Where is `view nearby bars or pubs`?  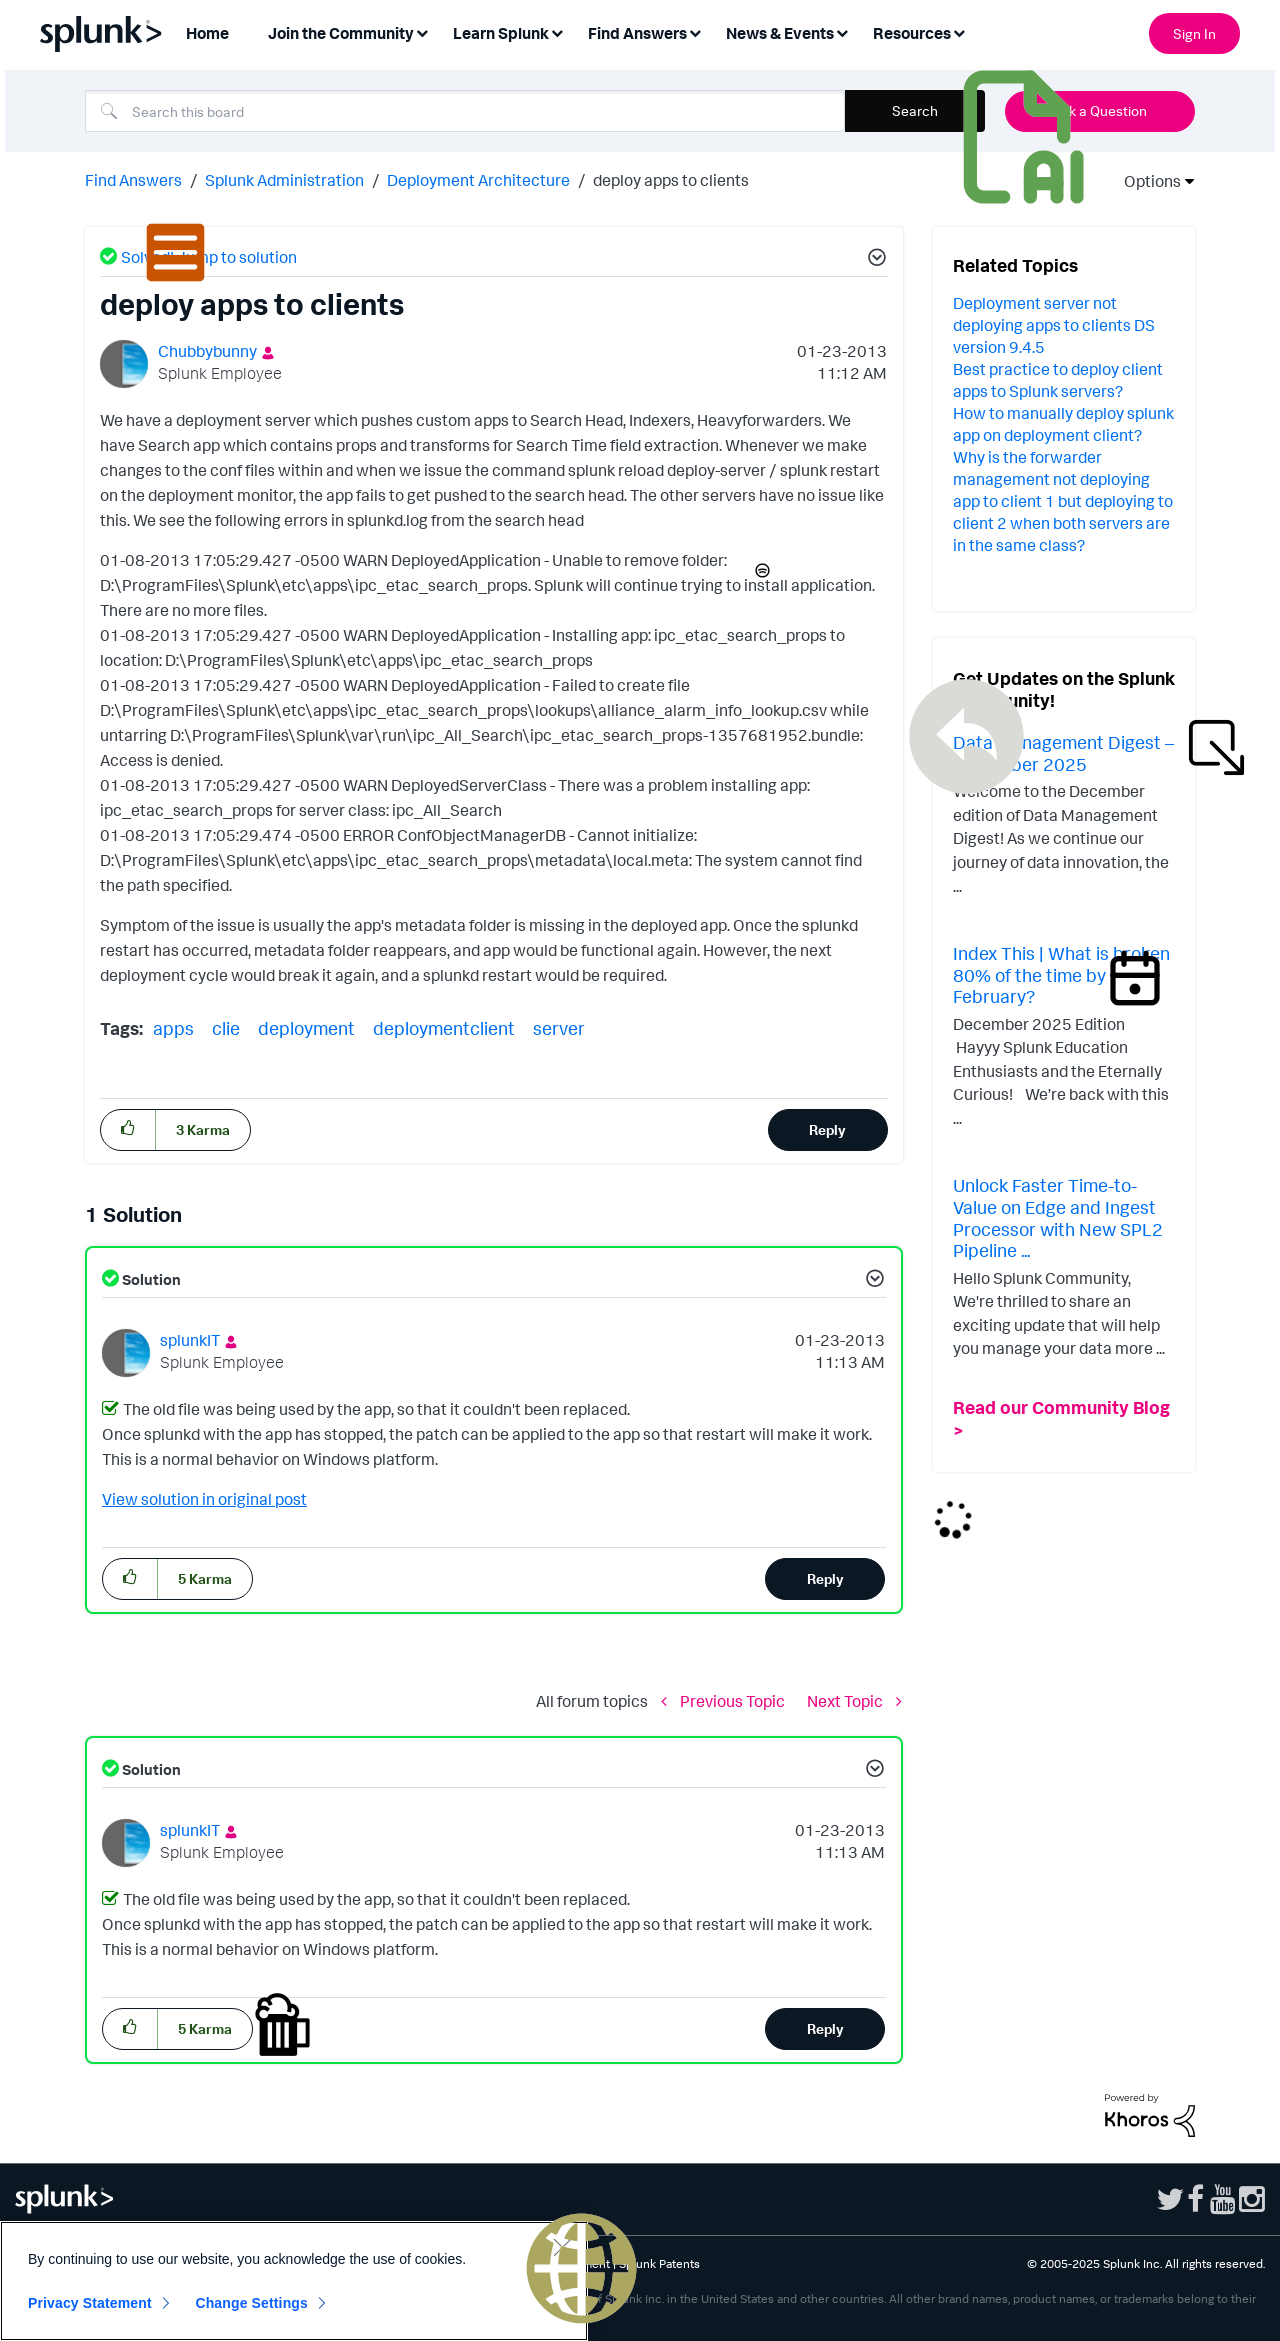
view nearby bars or pubs is located at coordinates (282, 2024).